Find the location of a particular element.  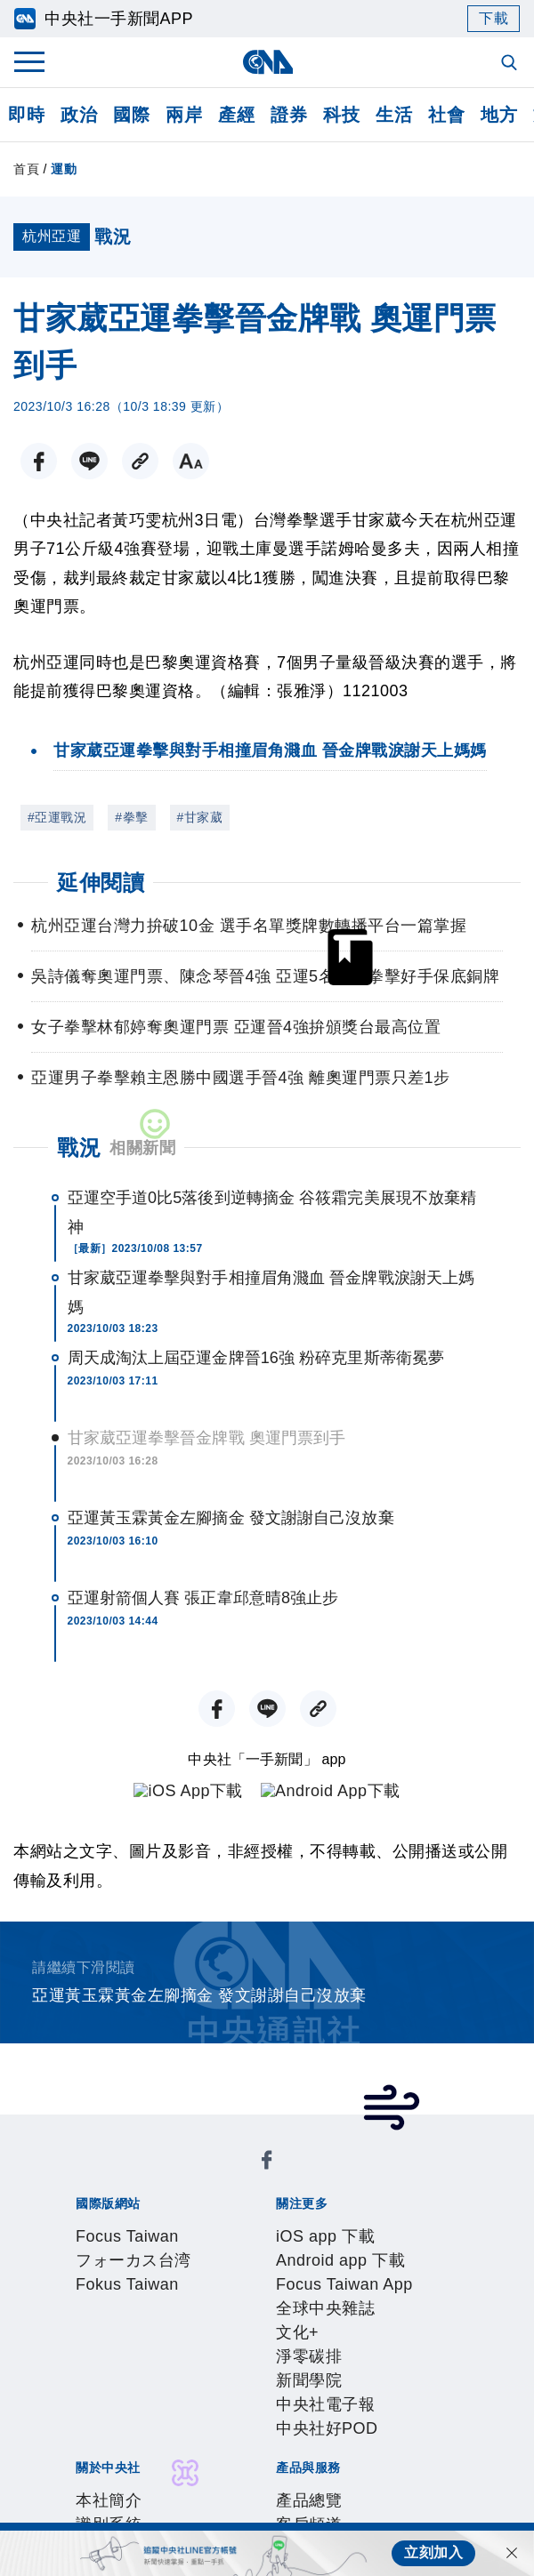

add a sticker to your message is located at coordinates (155, 1124).